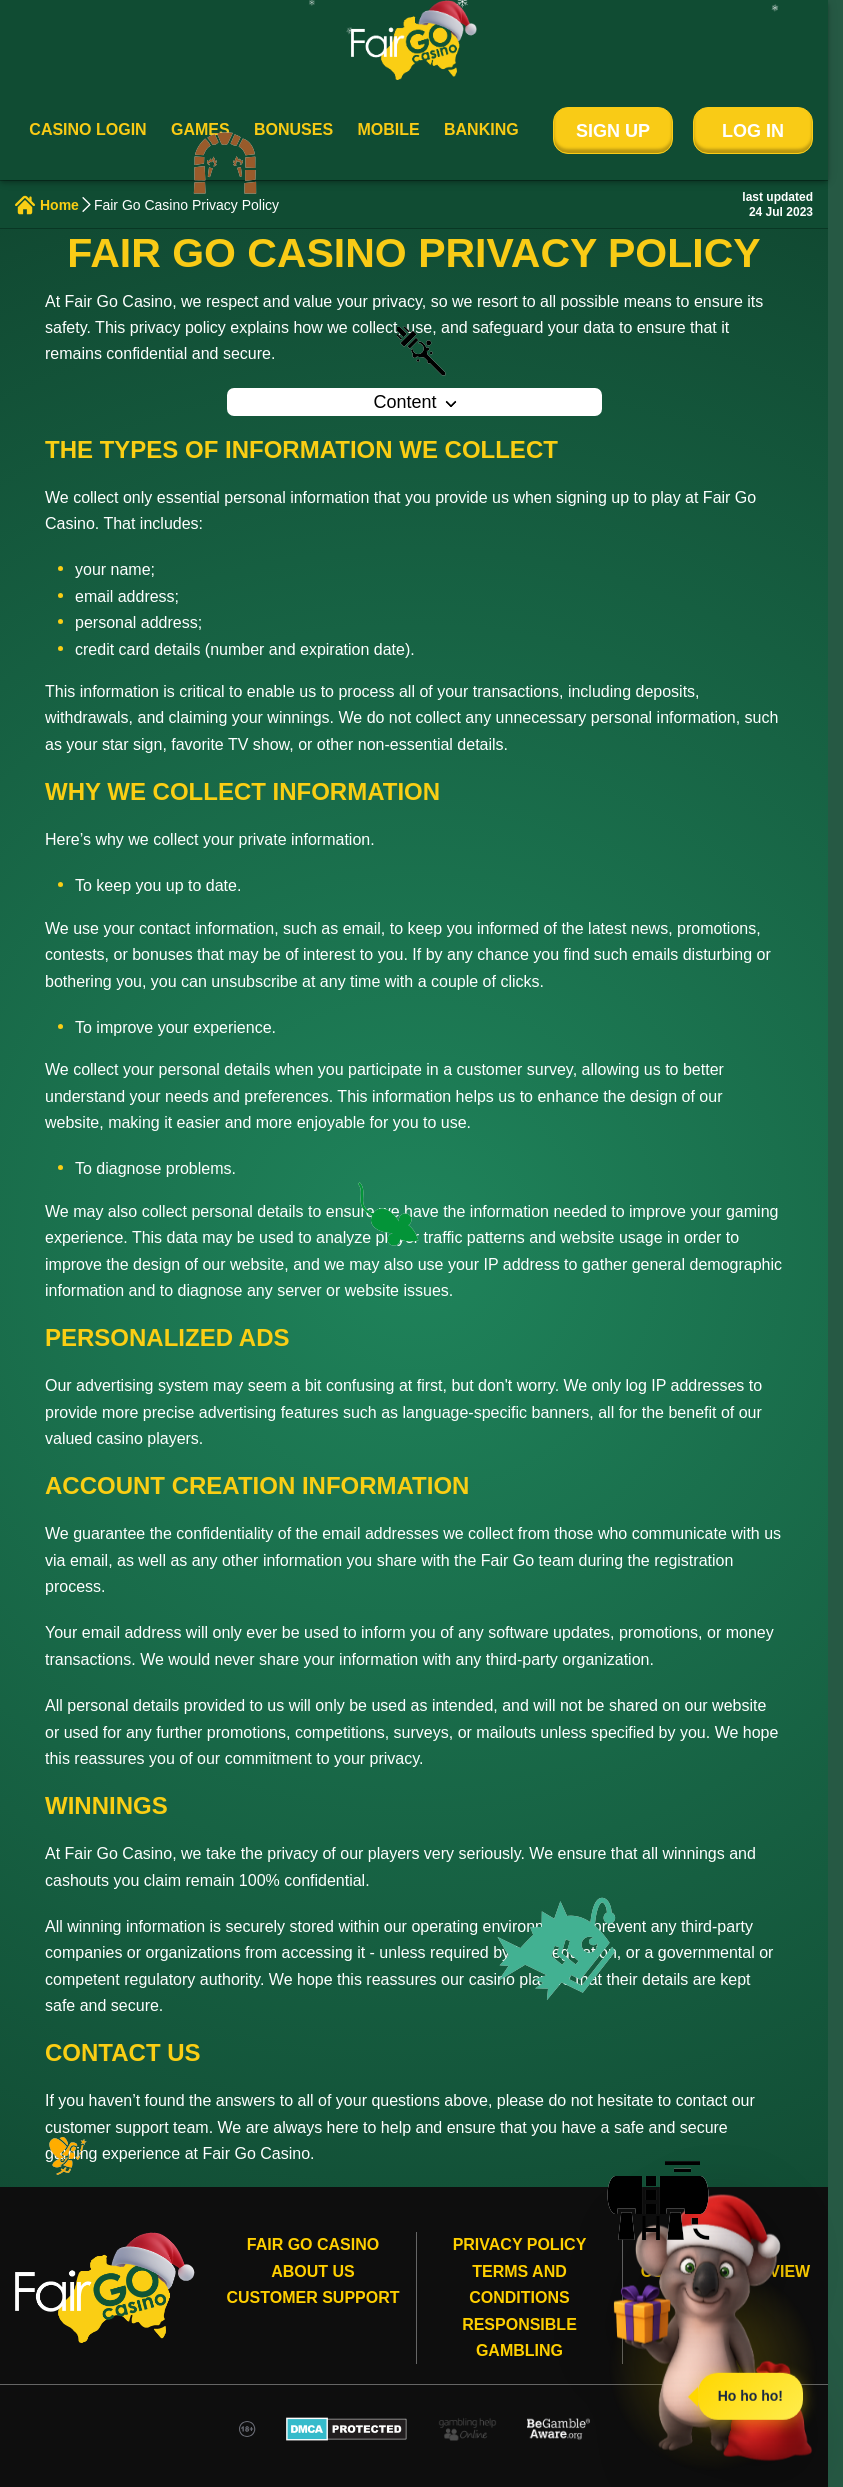 The width and height of the screenshot is (843, 2487). Describe the element at coordinates (225, 163) in the screenshot. I see `enter a dungeon or underground level` at that location.